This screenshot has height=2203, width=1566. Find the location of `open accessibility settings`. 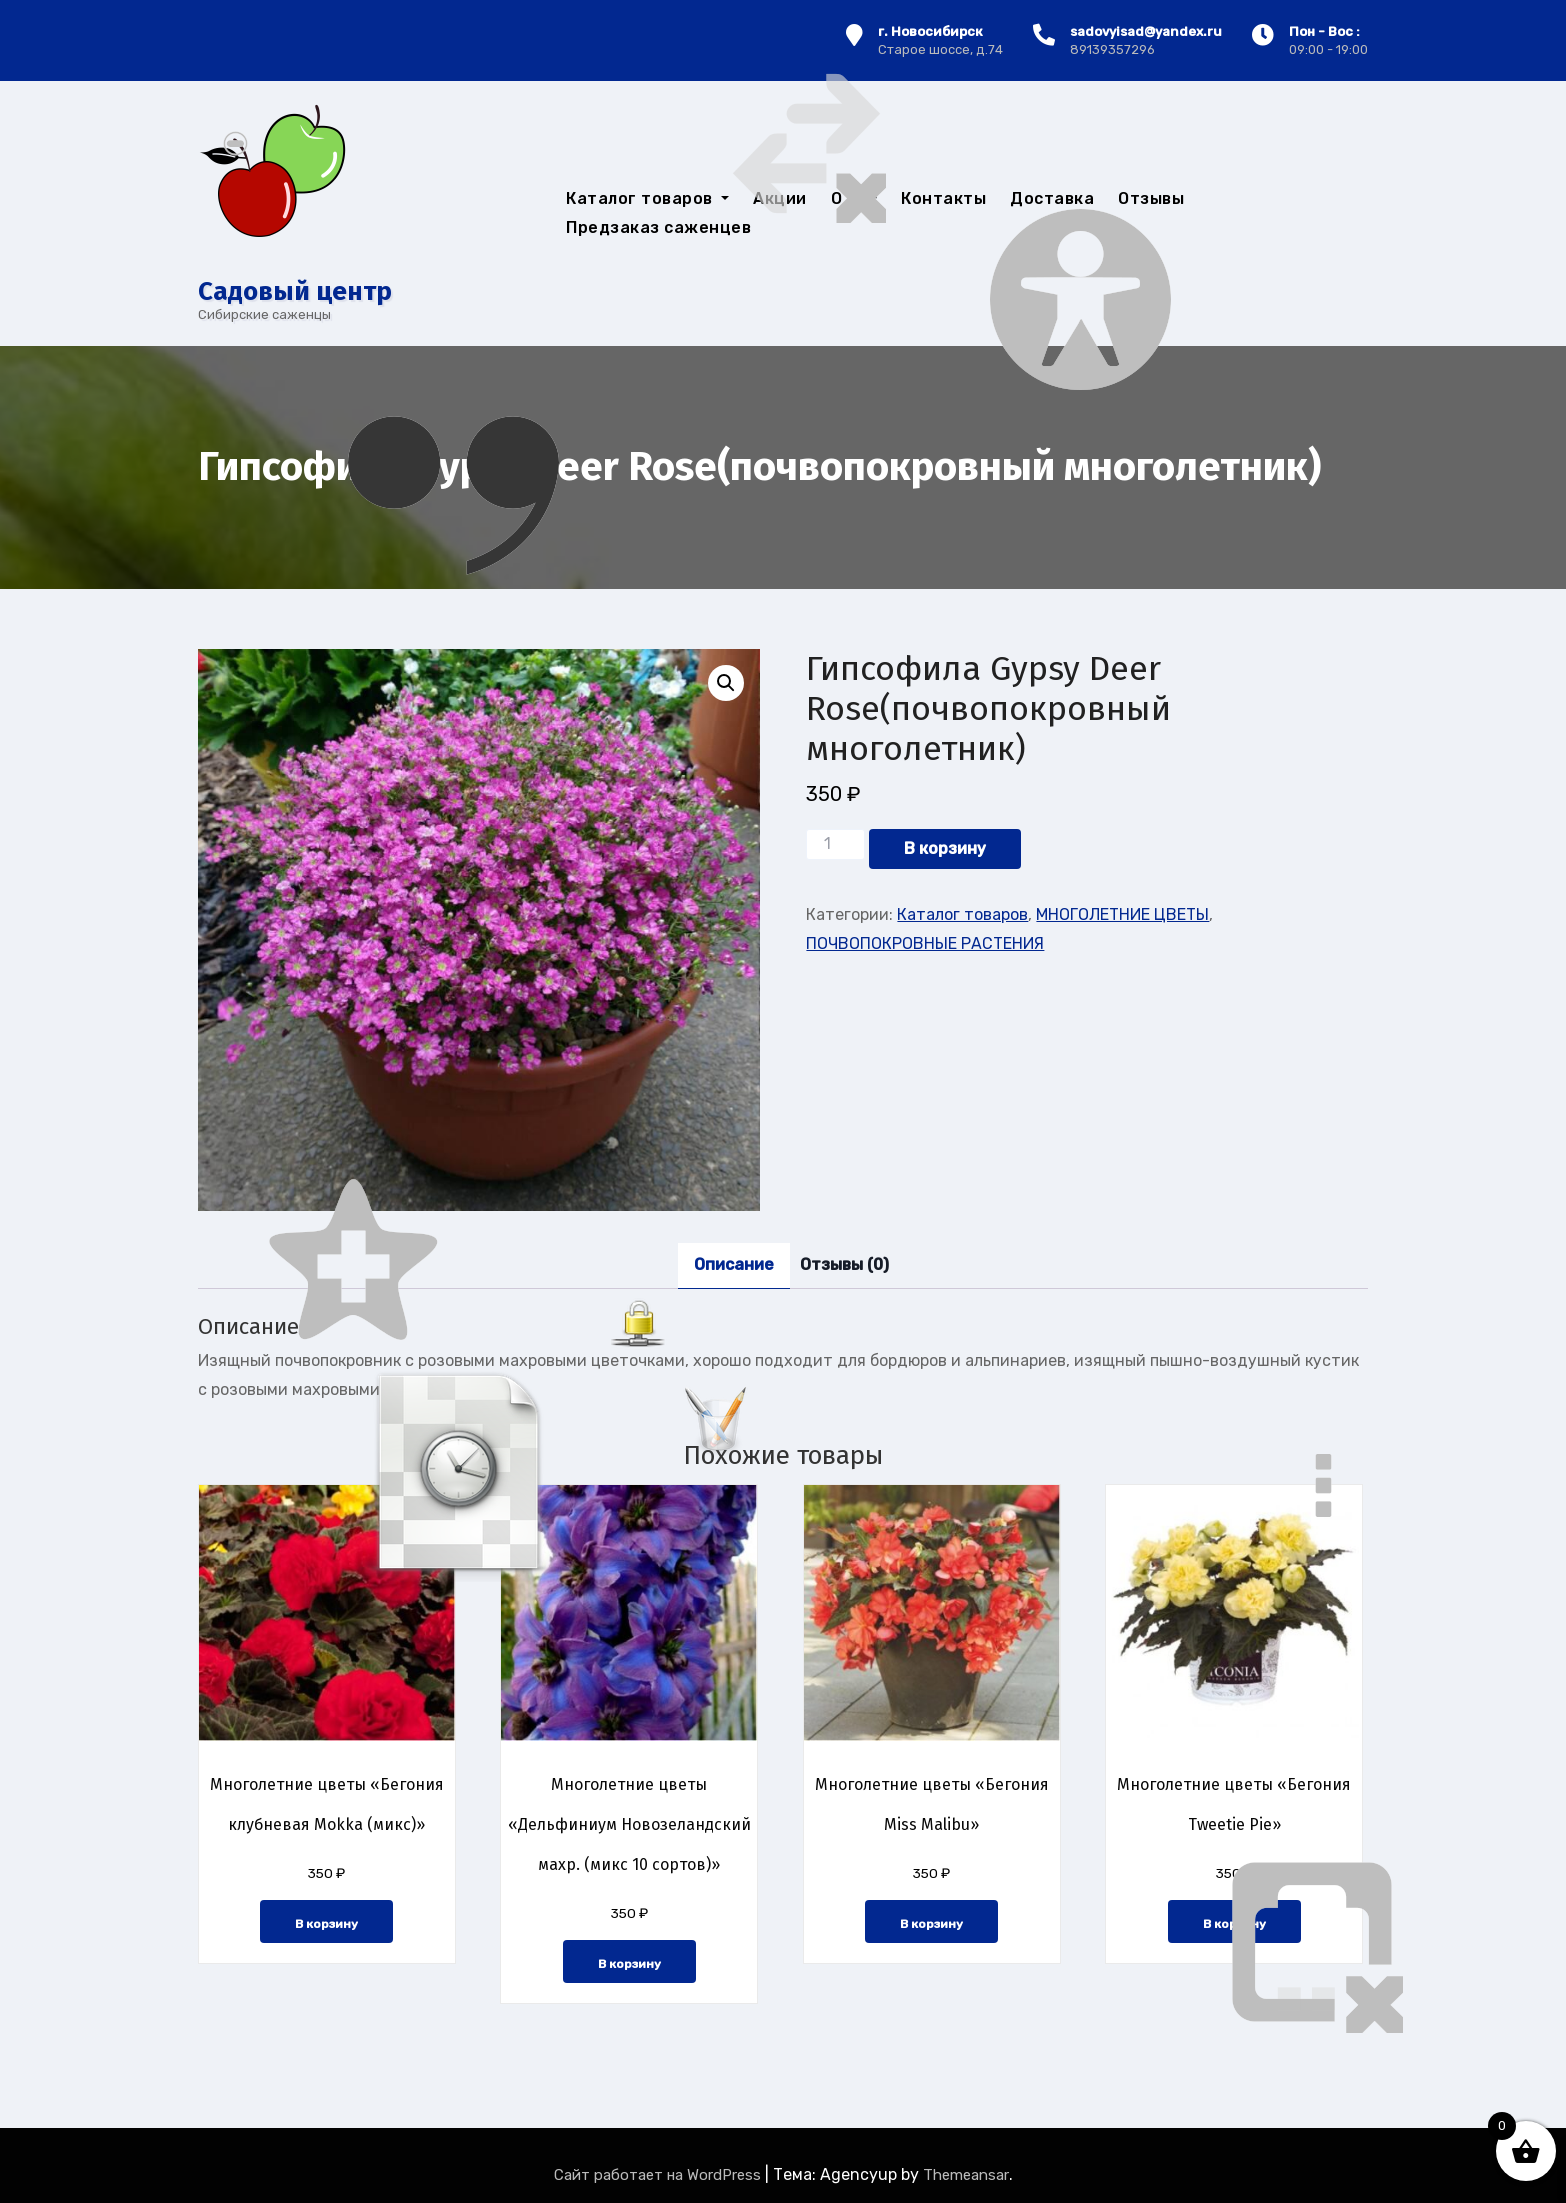

open accessibility settings is located at coordinates (1080, 299).